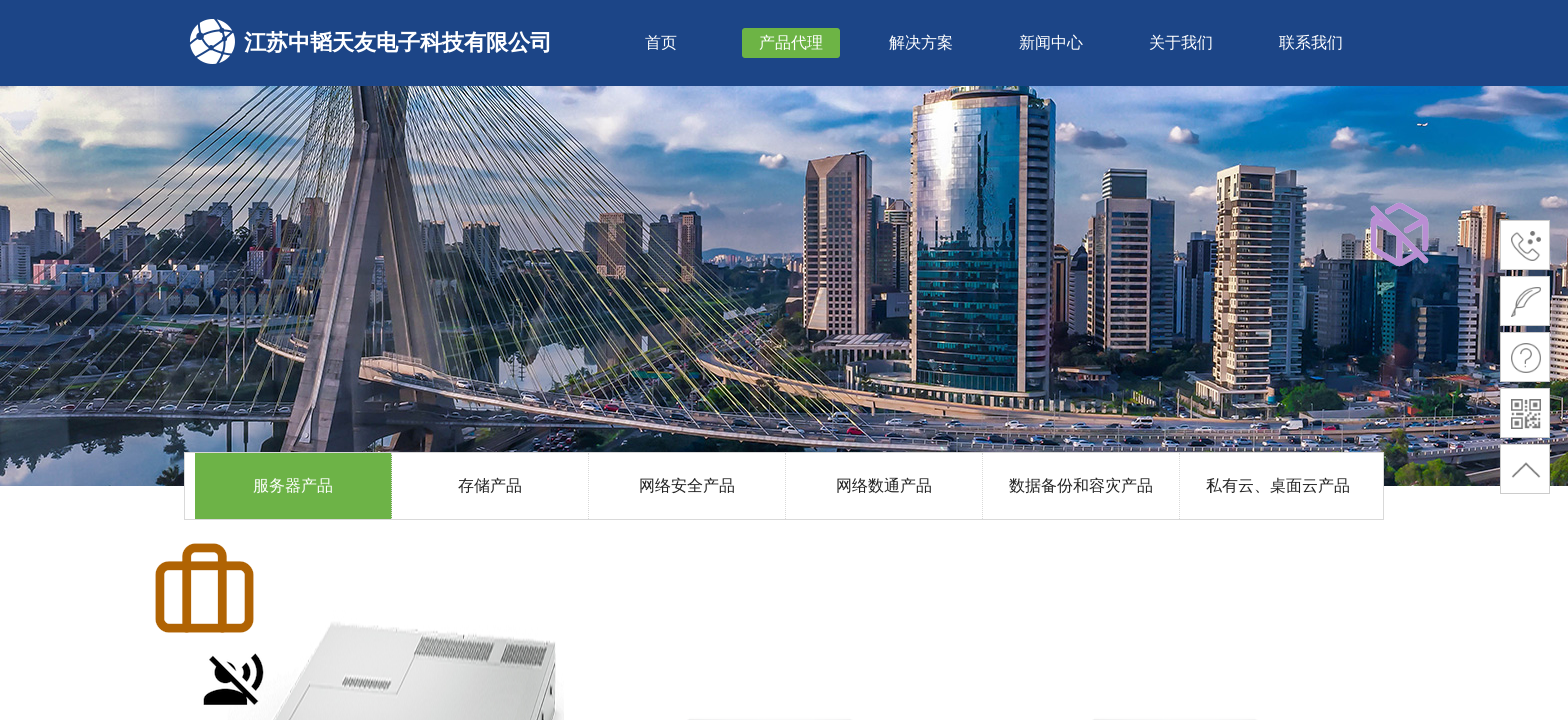 The image size is (1568, 720). I want to click on 3D view disabled or unavailable, so click(1399, 234).